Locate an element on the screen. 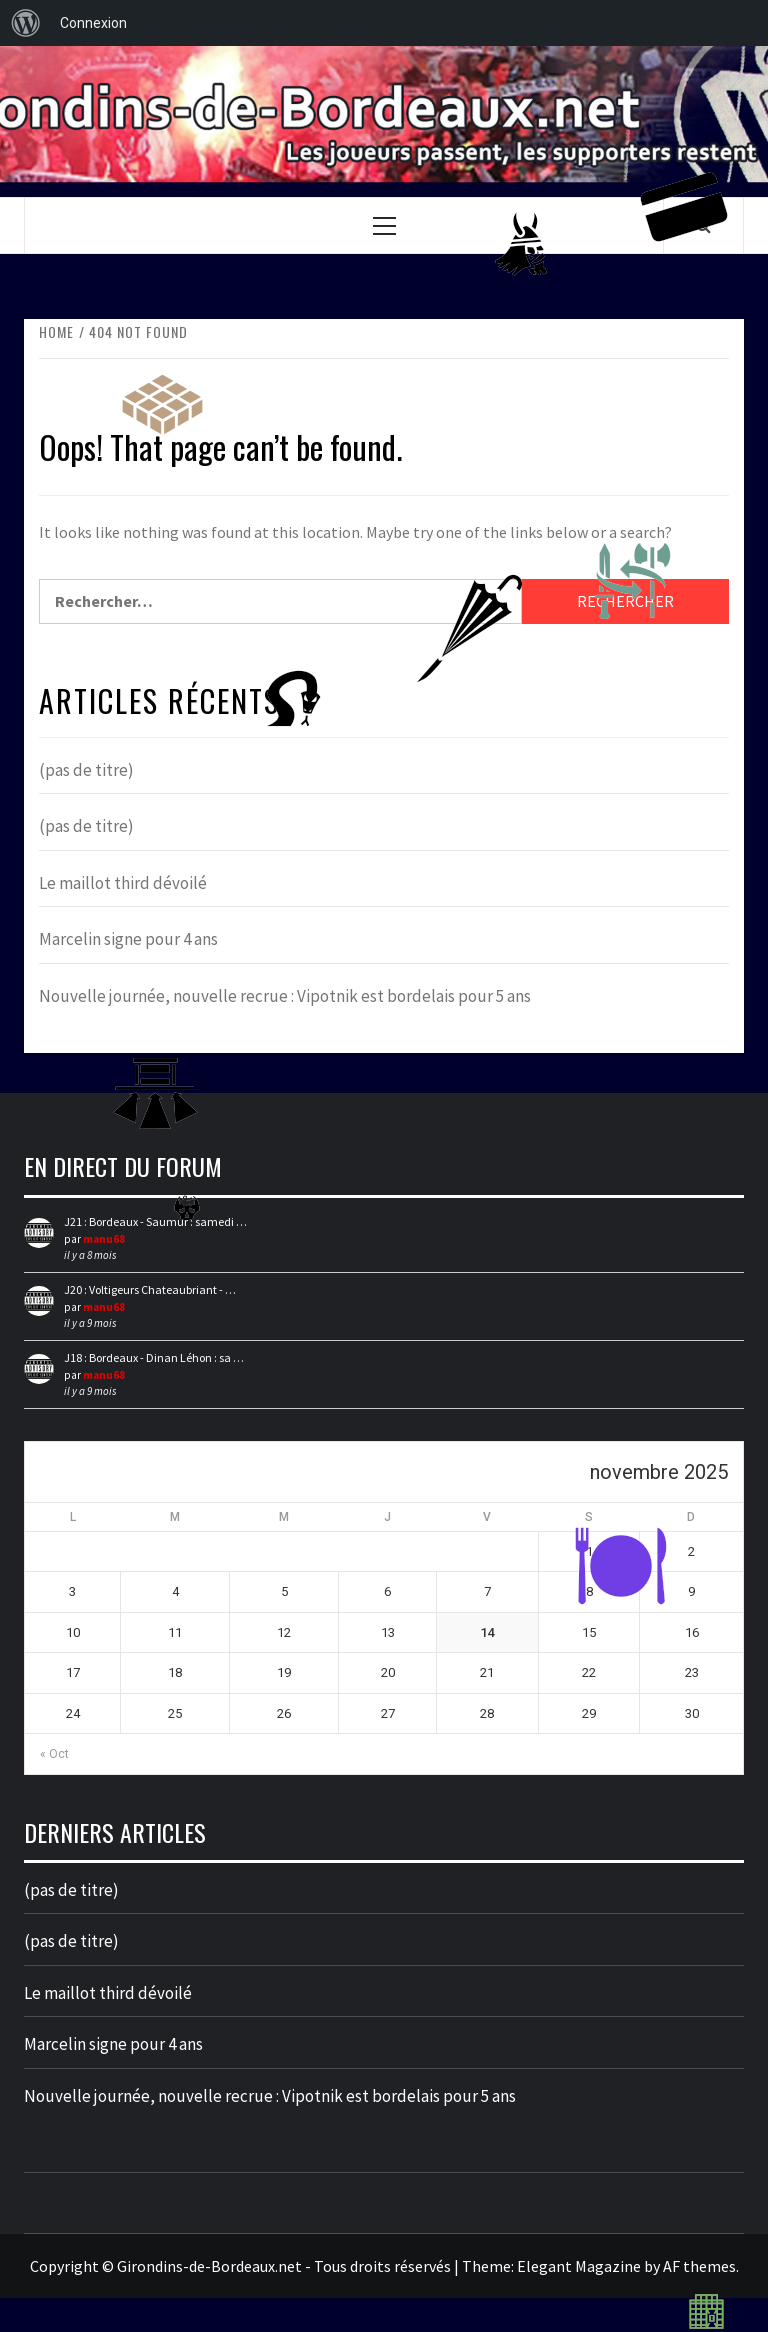 The height and width of the screenshot is (2332, 768). launch an assault on enemy fortification is located at coordinates (155, 1088).